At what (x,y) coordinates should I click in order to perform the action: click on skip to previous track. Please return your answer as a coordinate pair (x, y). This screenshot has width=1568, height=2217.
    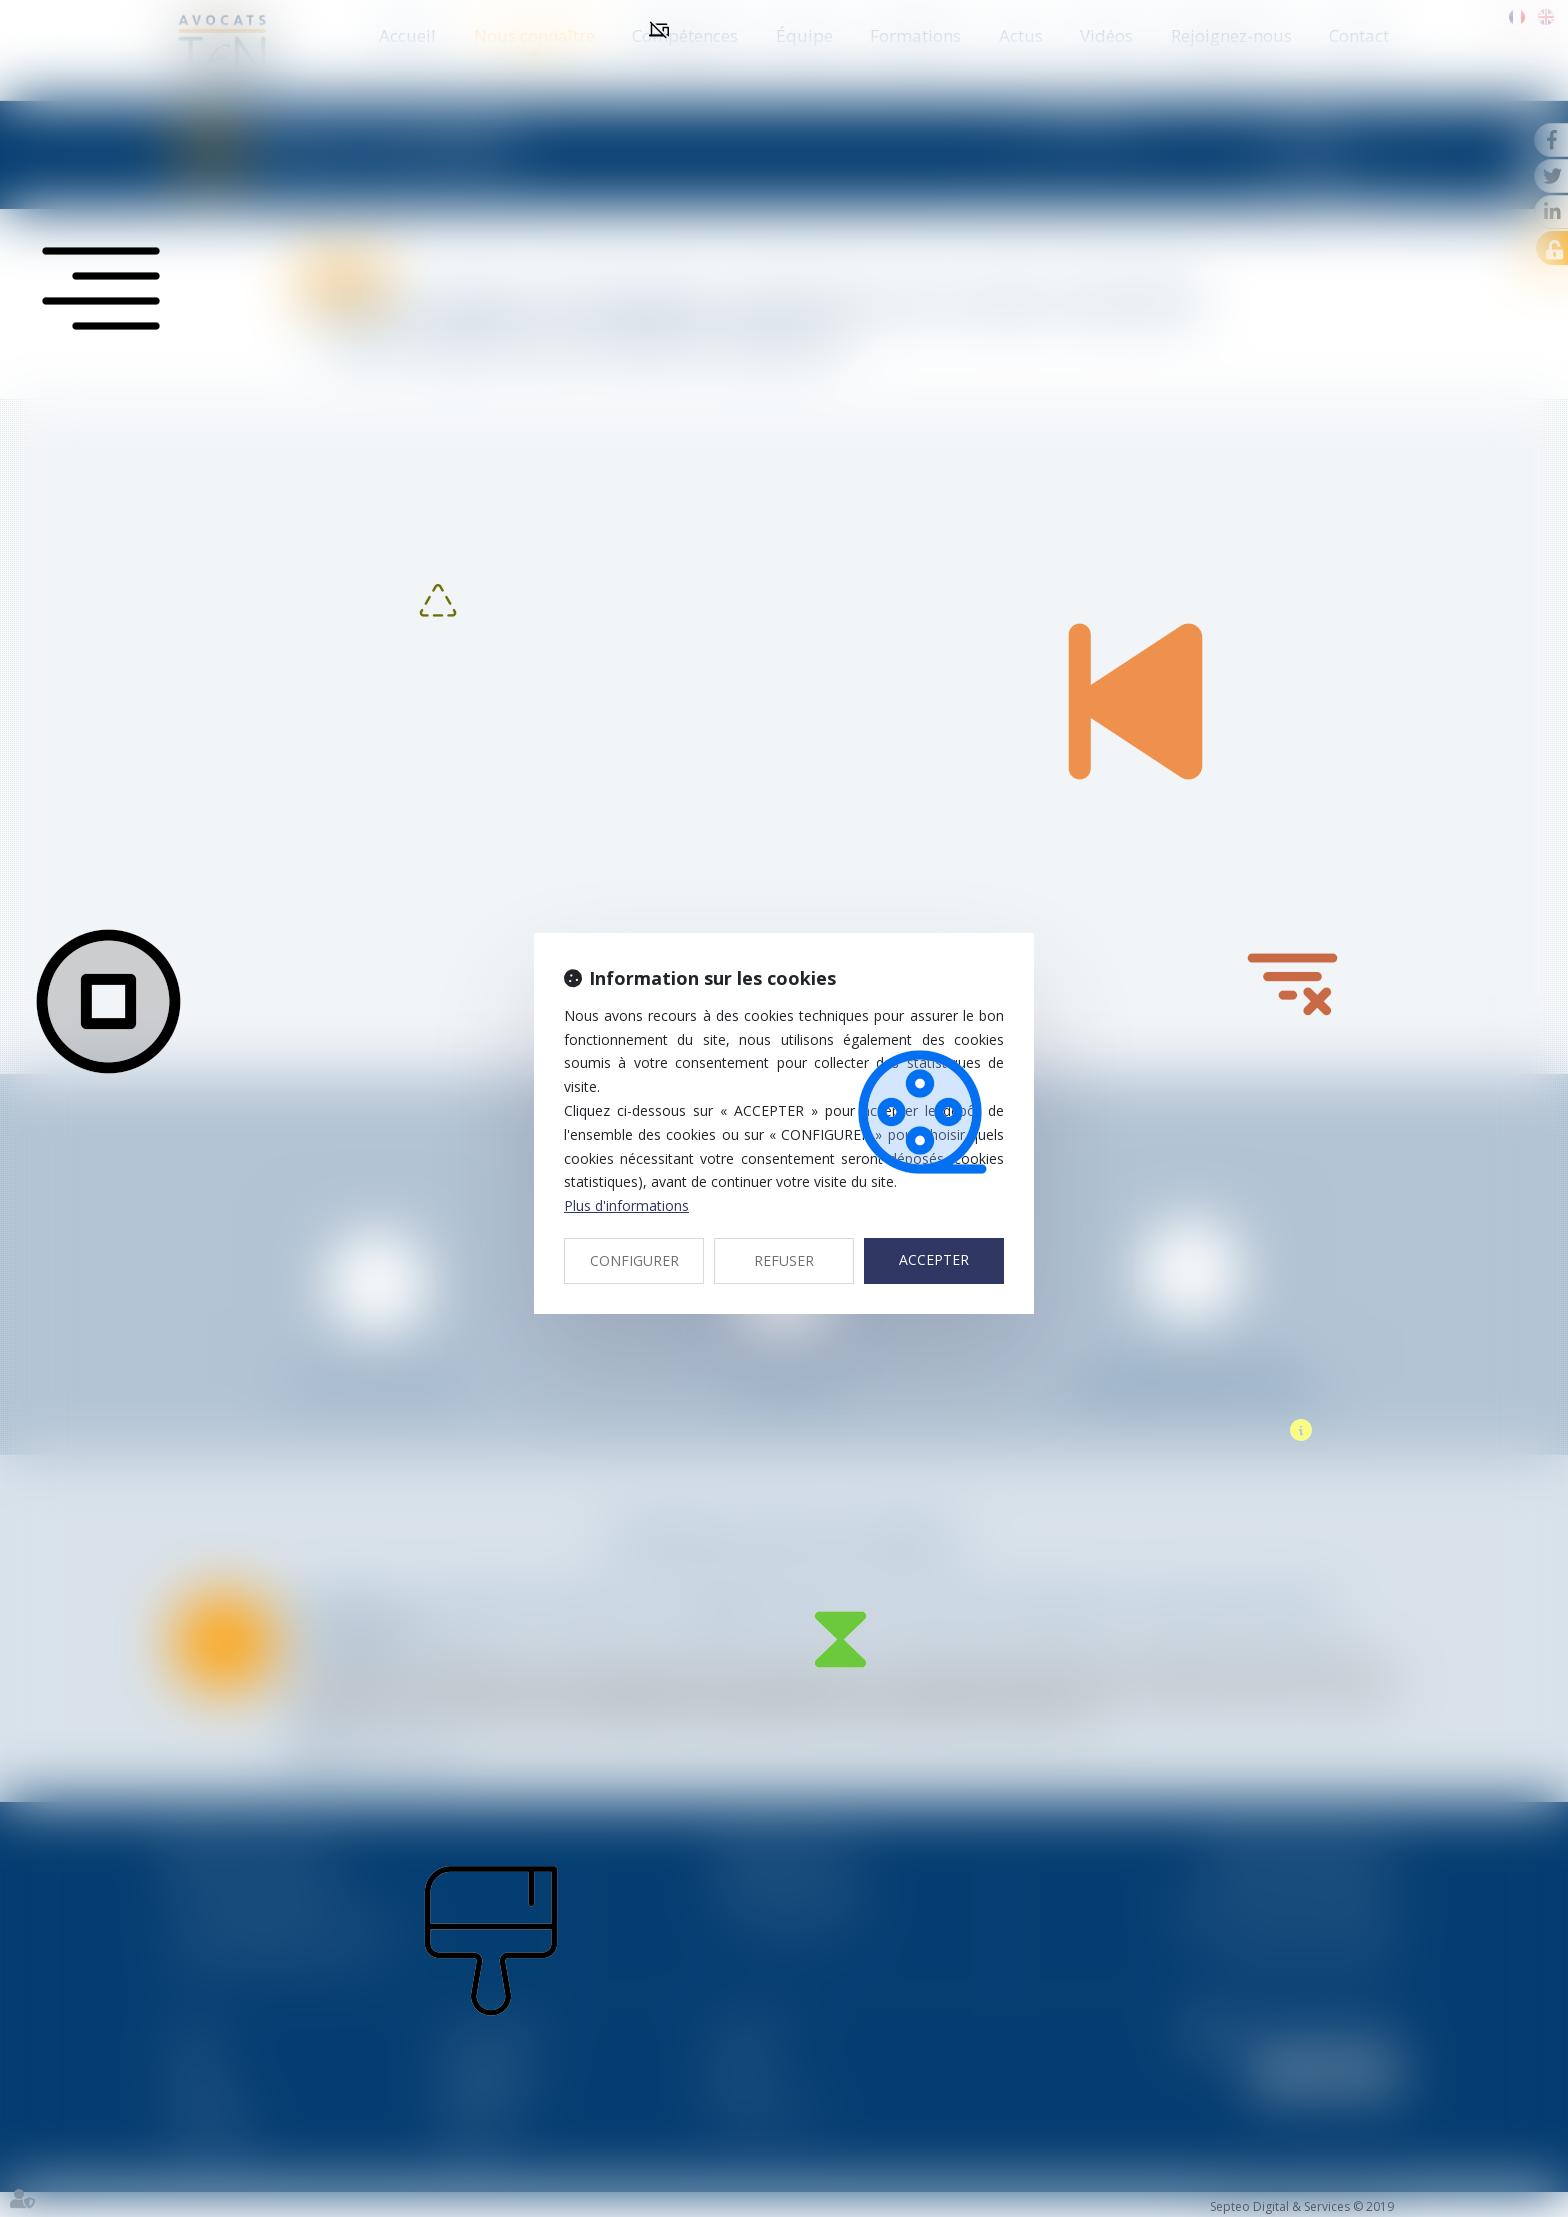
    Looking at the image, I should click on (1135, 701).